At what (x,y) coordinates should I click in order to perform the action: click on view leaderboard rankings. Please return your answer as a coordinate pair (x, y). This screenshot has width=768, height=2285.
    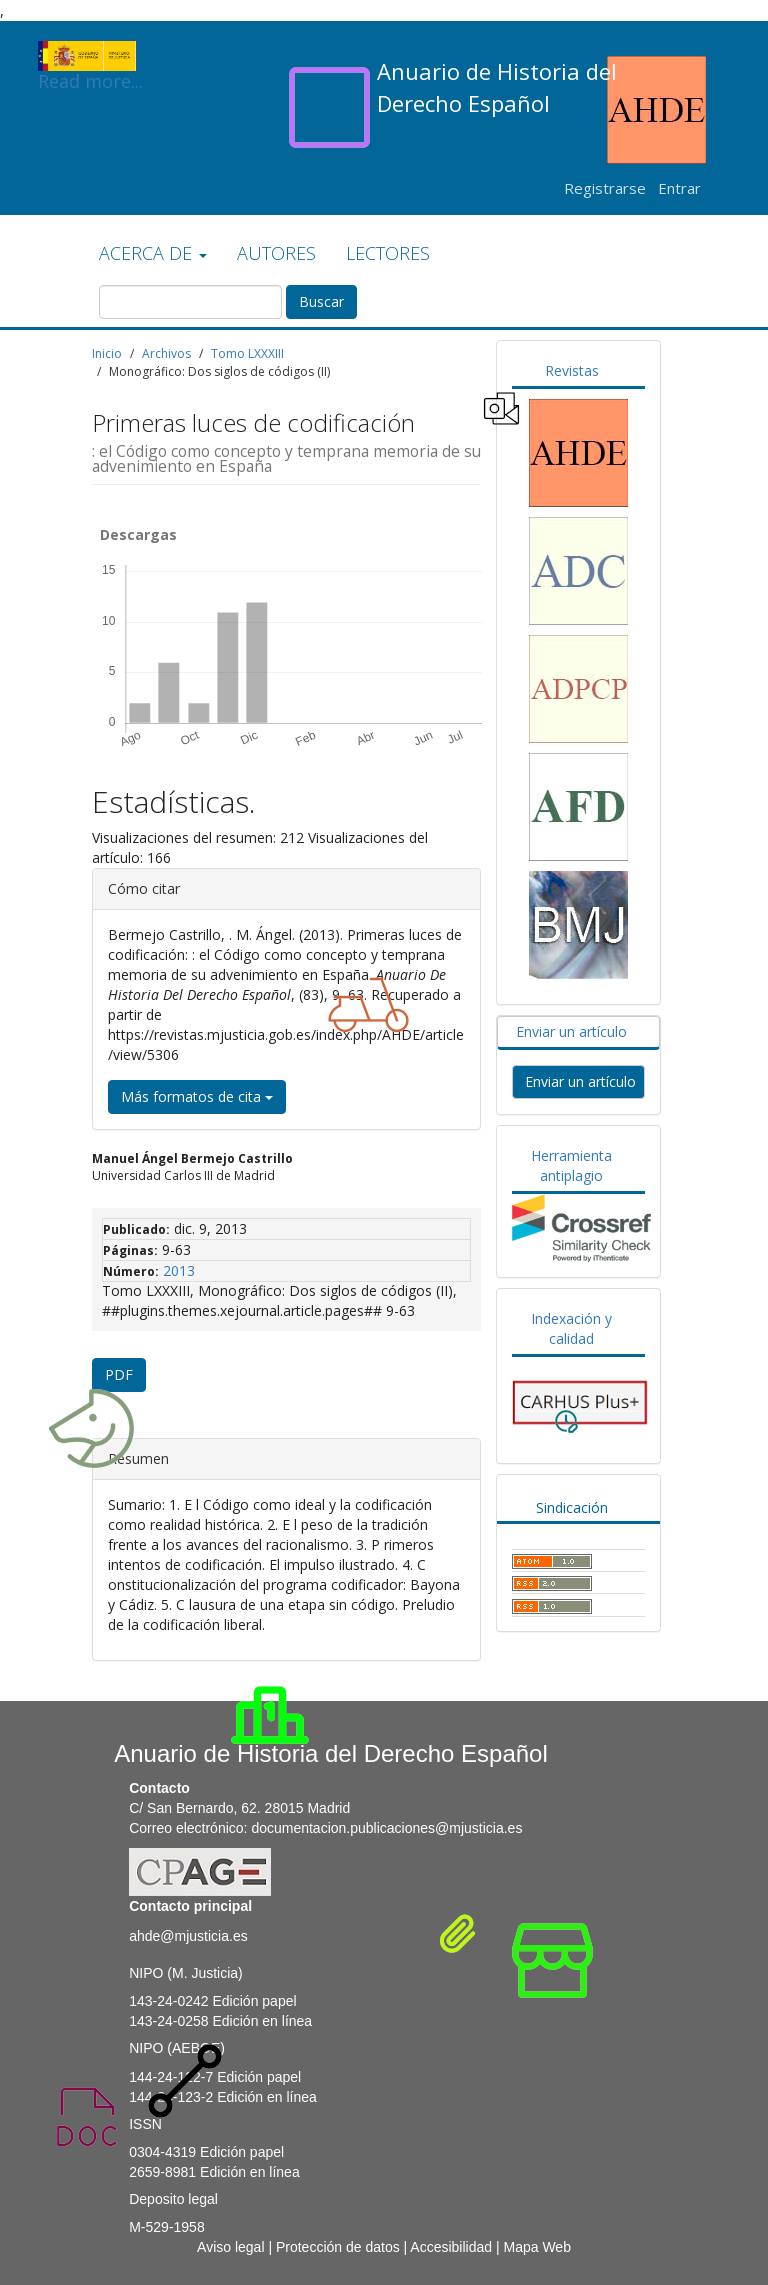
    Looking at the image, I should click on (270, 1715).